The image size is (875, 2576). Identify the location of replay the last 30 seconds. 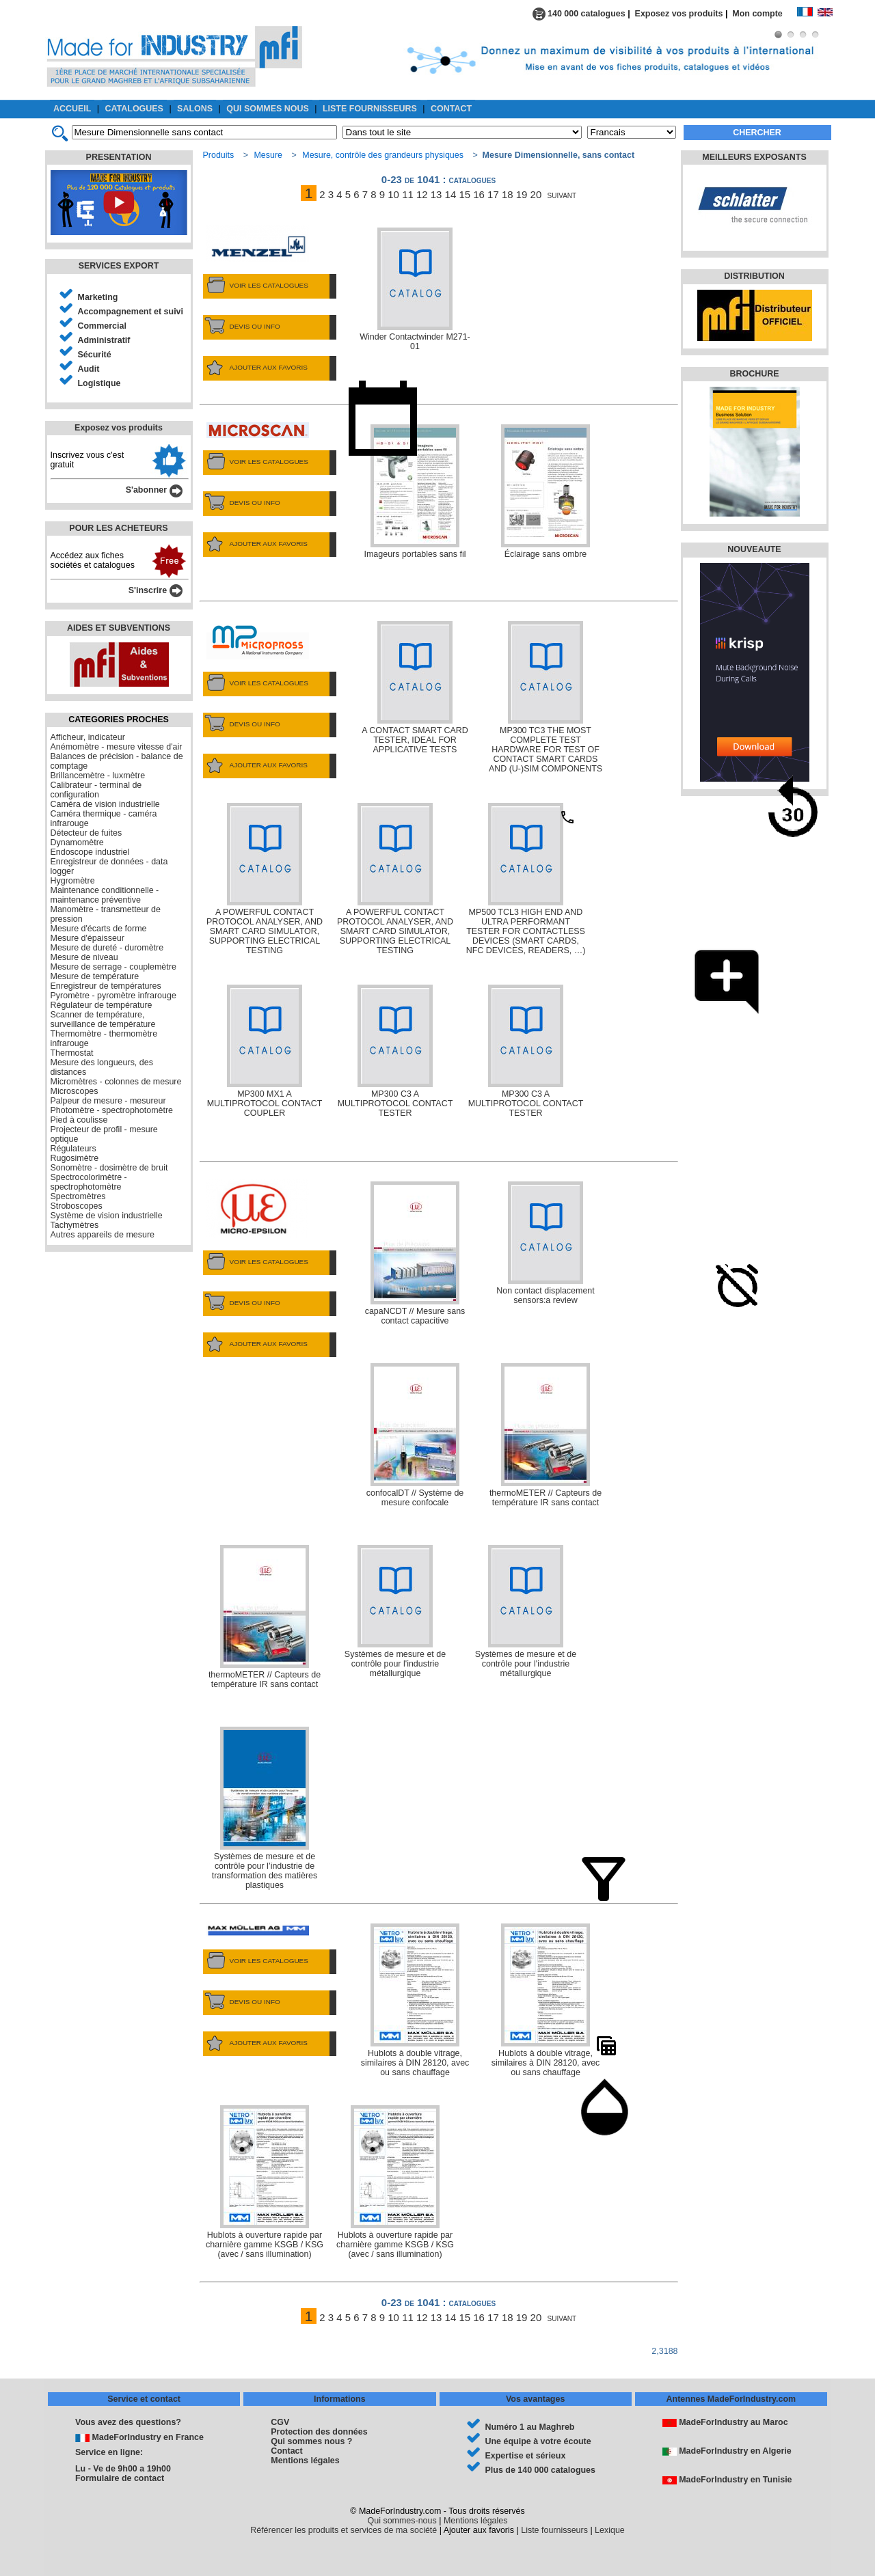
(793, 809).